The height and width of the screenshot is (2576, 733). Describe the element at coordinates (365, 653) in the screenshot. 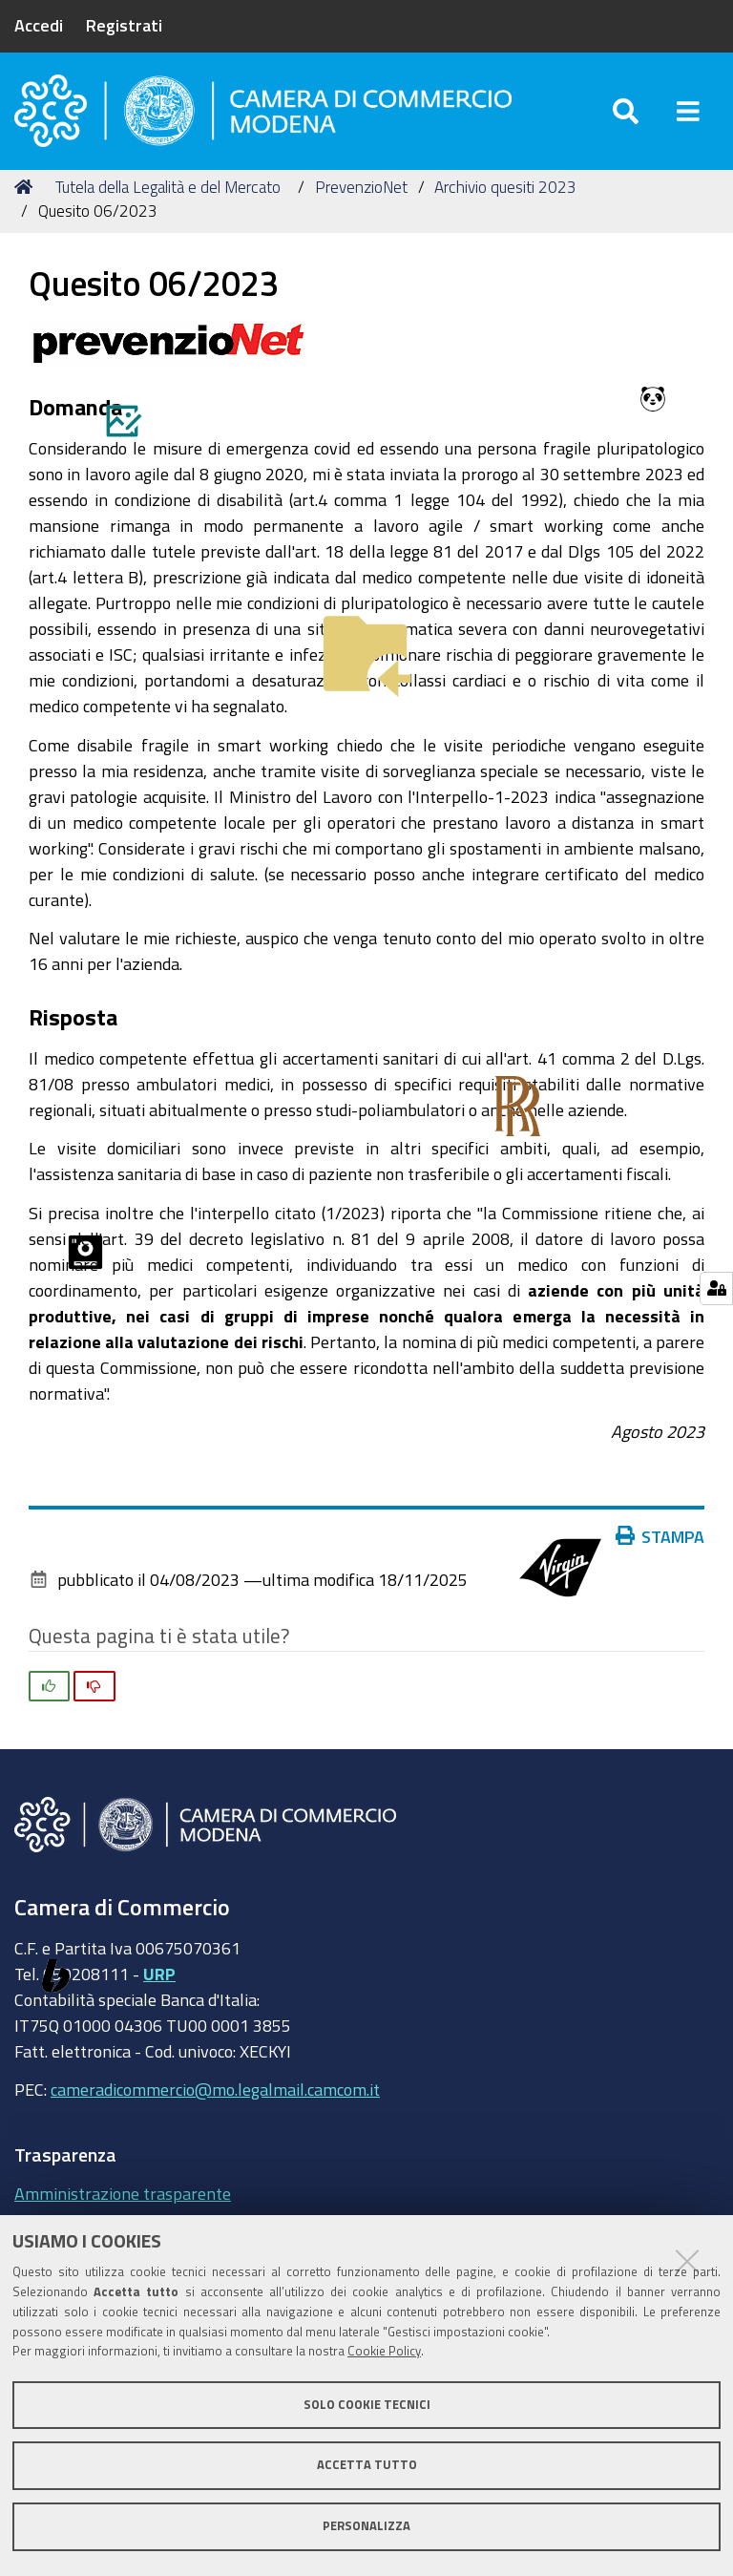

I see `view received files or downloads` at that location.